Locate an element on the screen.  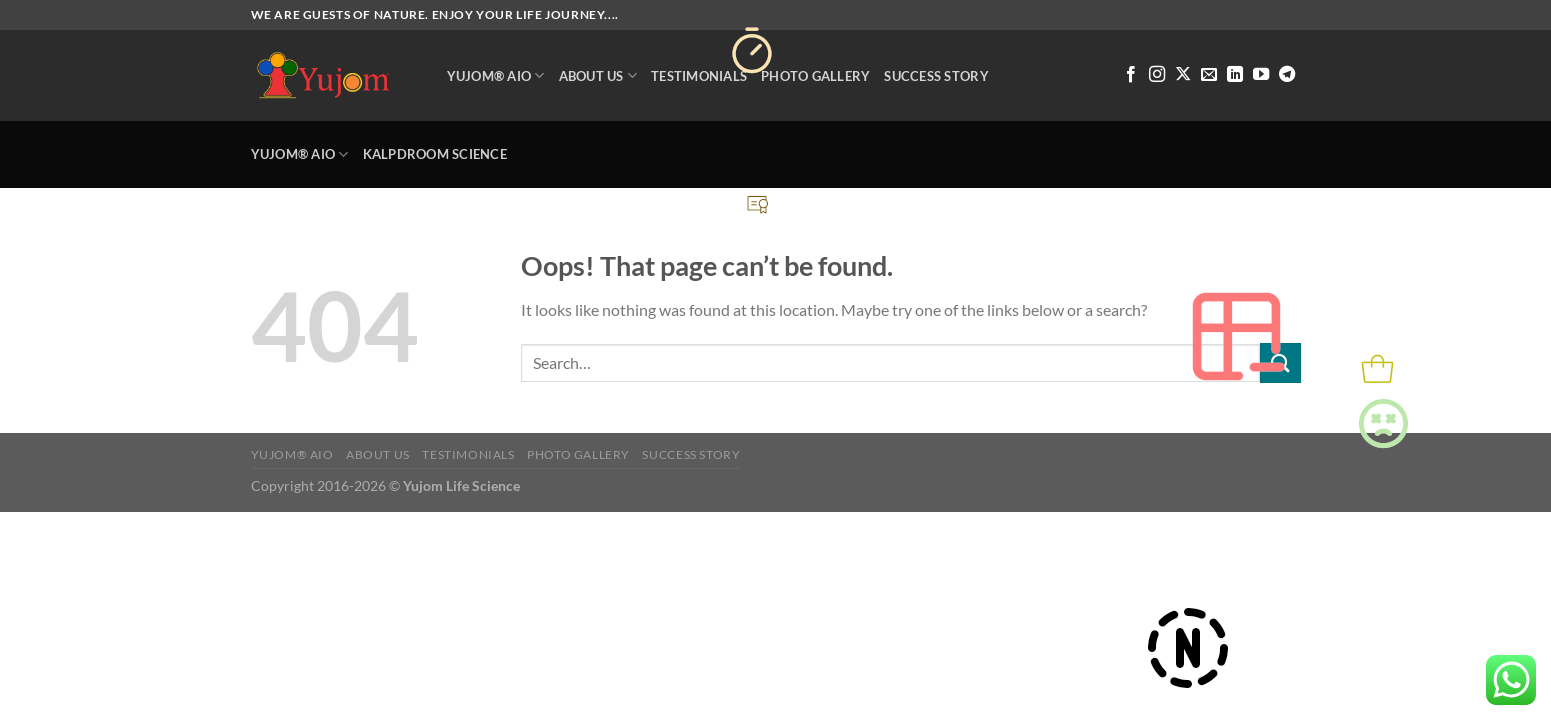
remove a row or column from a table is located at coordinates (1236, 336).